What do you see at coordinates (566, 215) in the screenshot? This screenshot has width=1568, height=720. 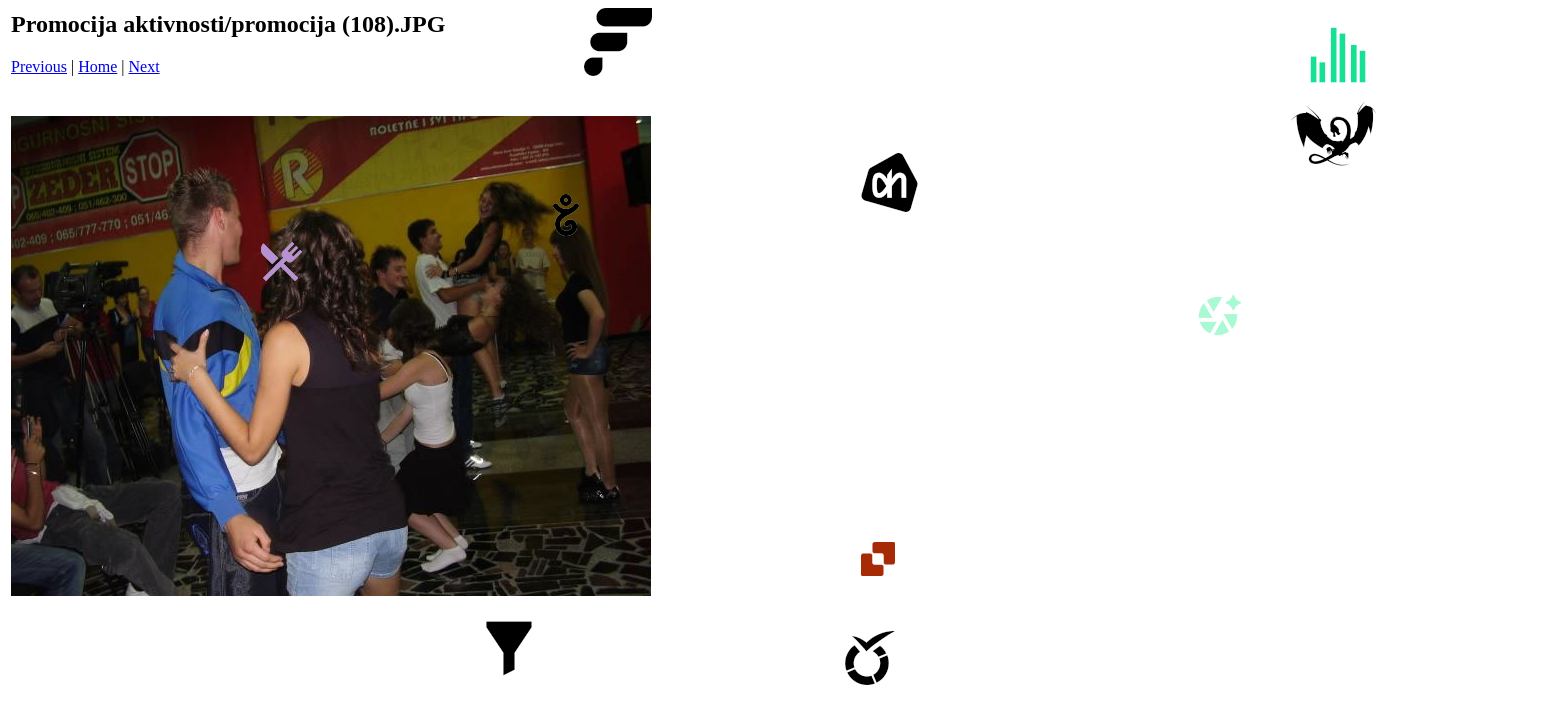 I see `link to Gandi domain registrar services` at bounding box center [566, 215].